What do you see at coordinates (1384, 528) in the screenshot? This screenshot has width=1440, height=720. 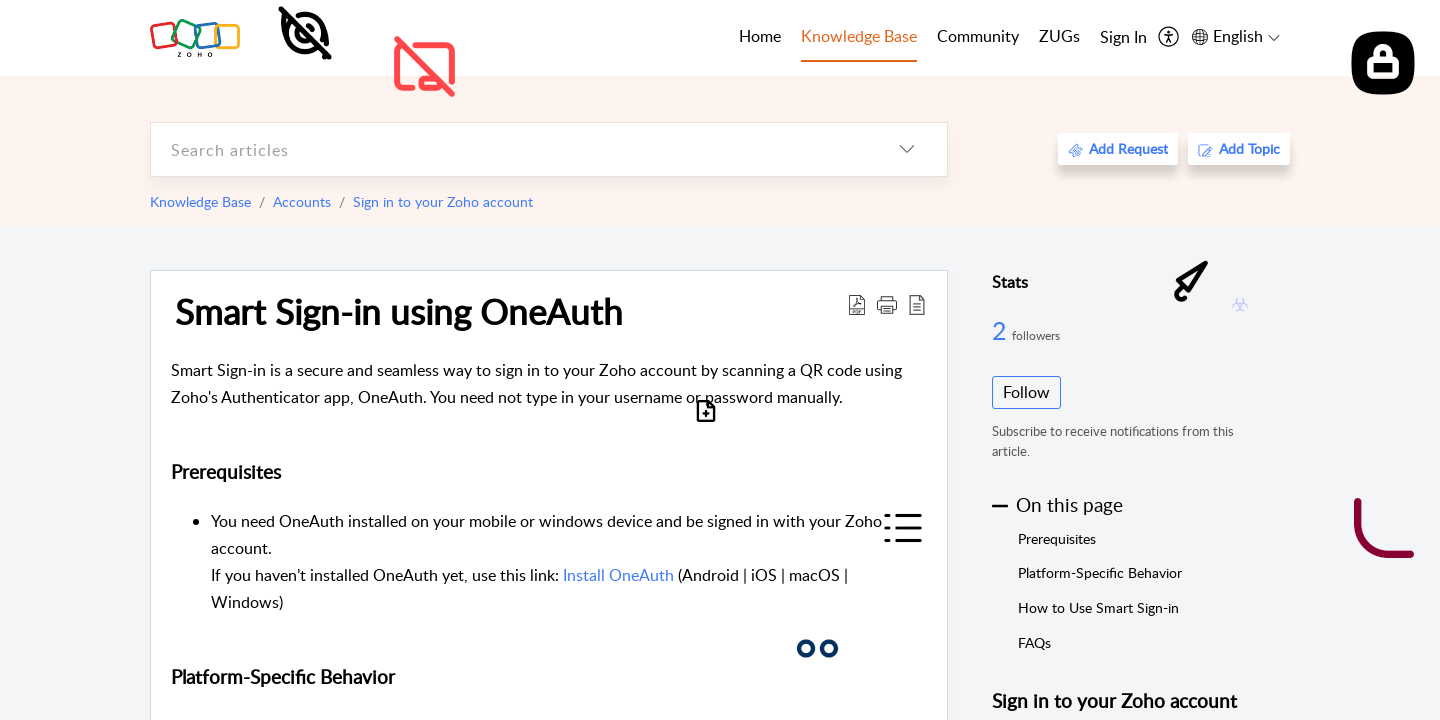 I see `adjust bottom-left corner radius` at bounding box center [1384, 528].